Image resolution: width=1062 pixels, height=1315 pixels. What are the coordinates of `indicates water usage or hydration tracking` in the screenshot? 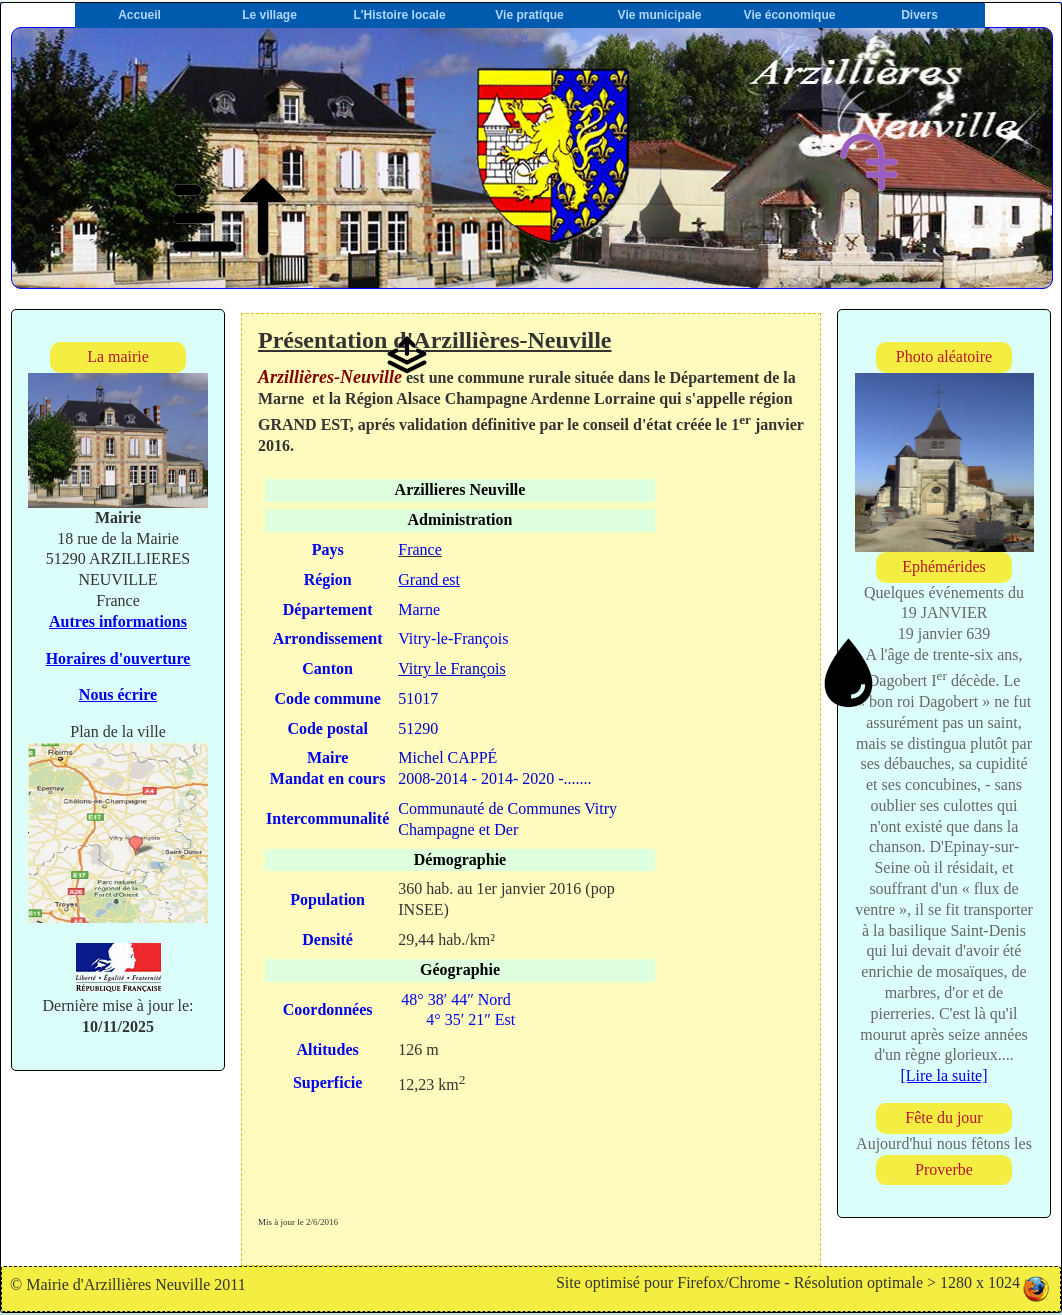 It's located at (848, 673).